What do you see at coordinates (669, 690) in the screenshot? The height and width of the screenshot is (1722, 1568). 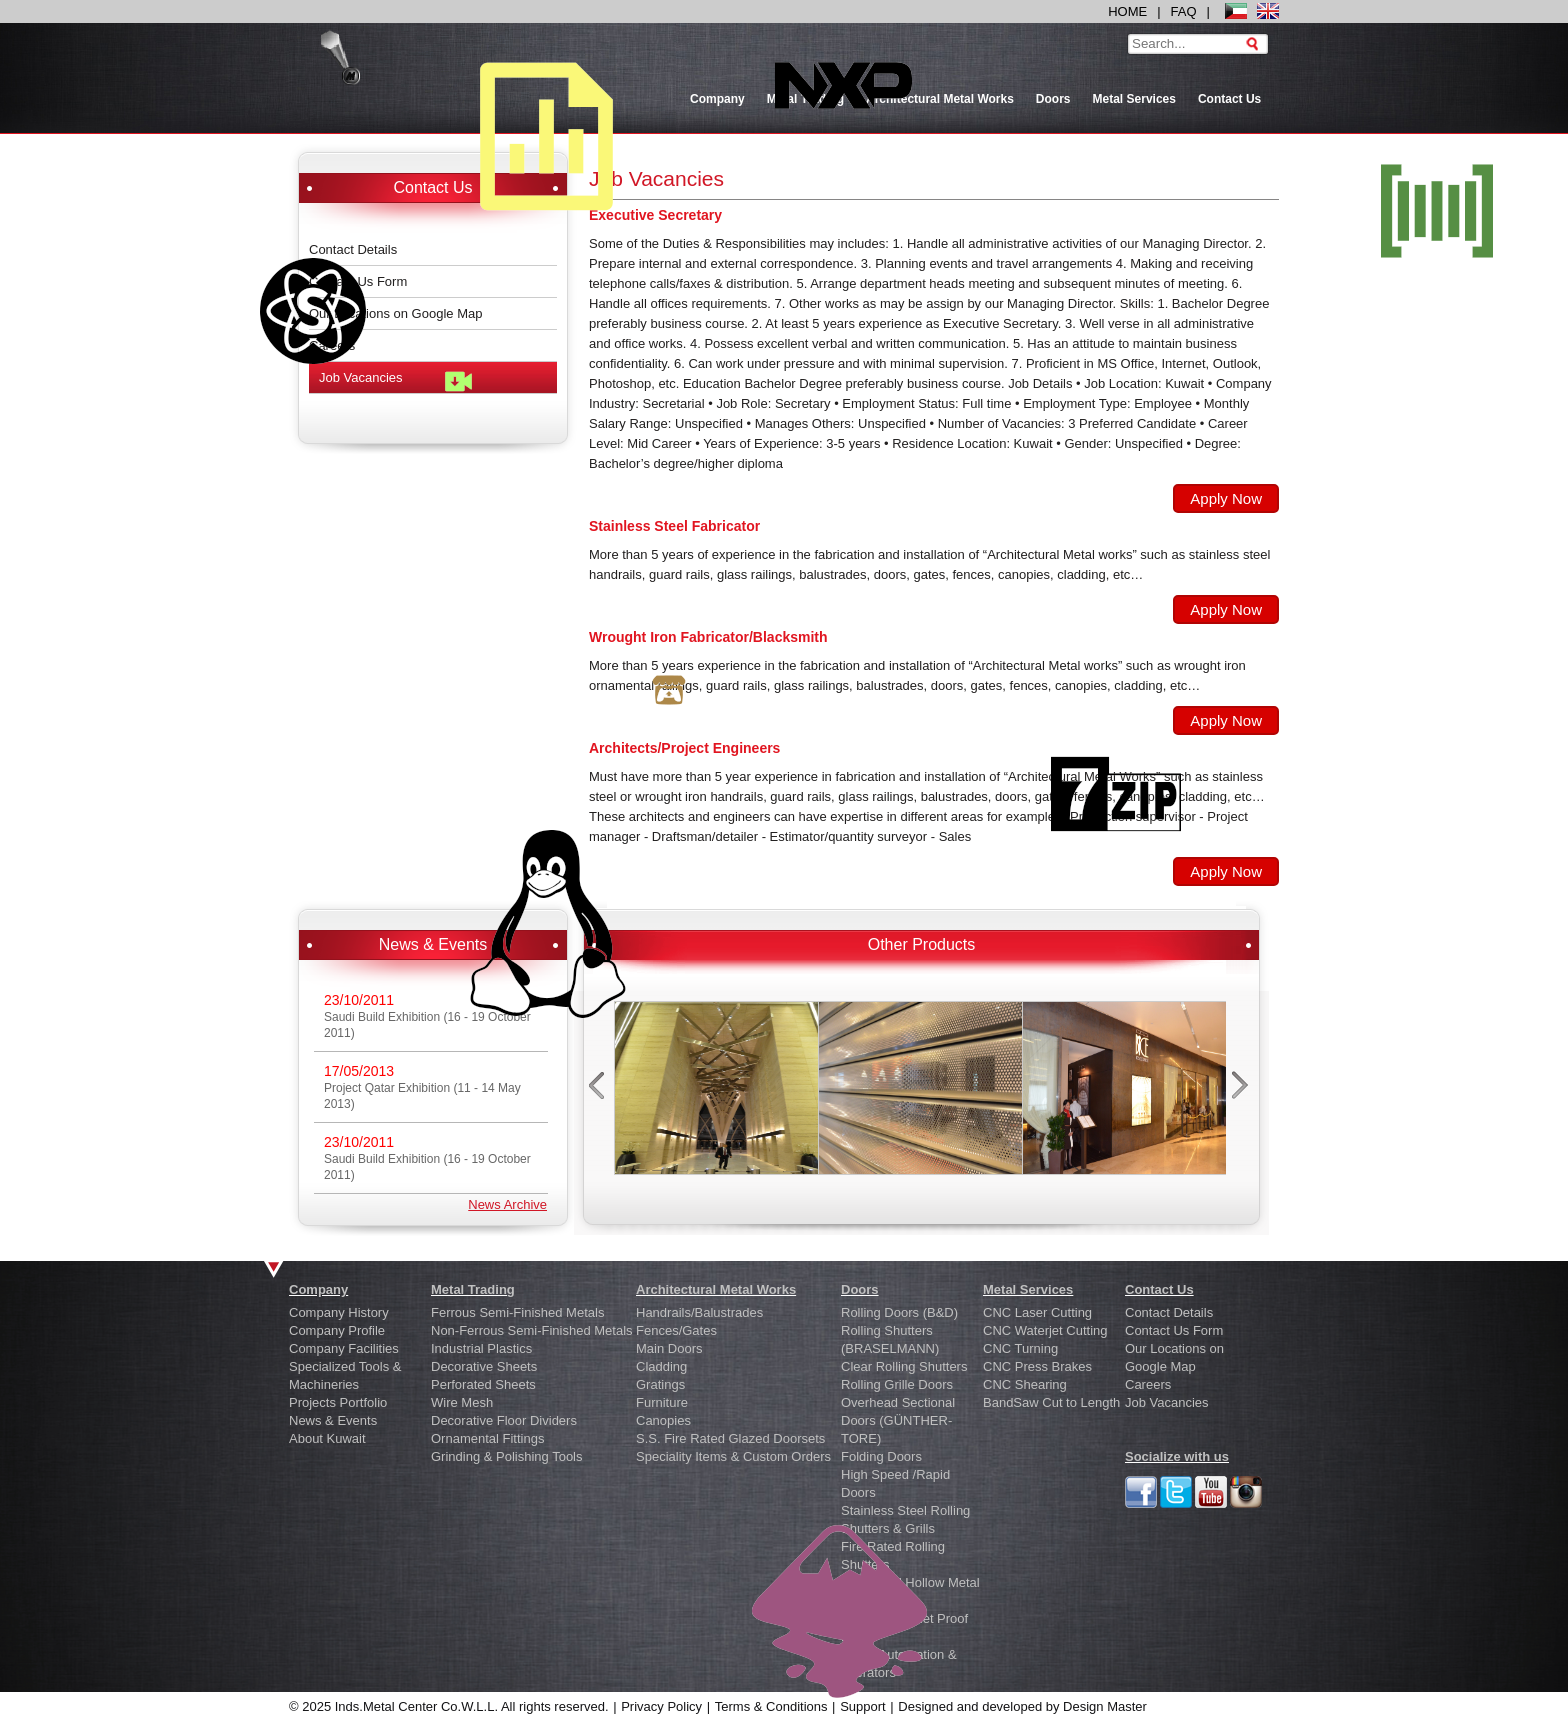 I see `visit itch.io indie game marketplace` at bounding box center [669, 690].